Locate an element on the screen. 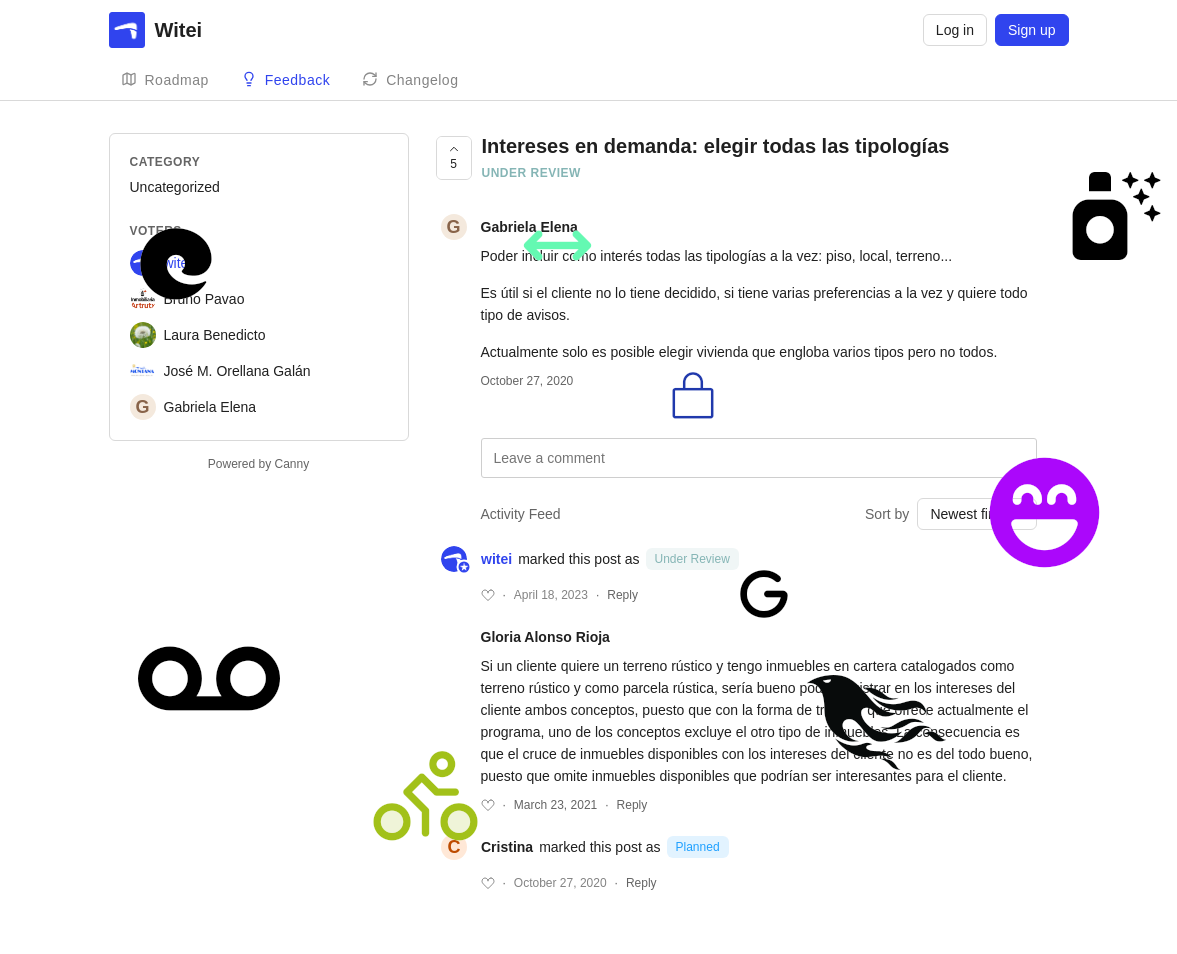 The image size is (1177, 954). open Microsoft Edge browser is located at coordinates (176, 264).